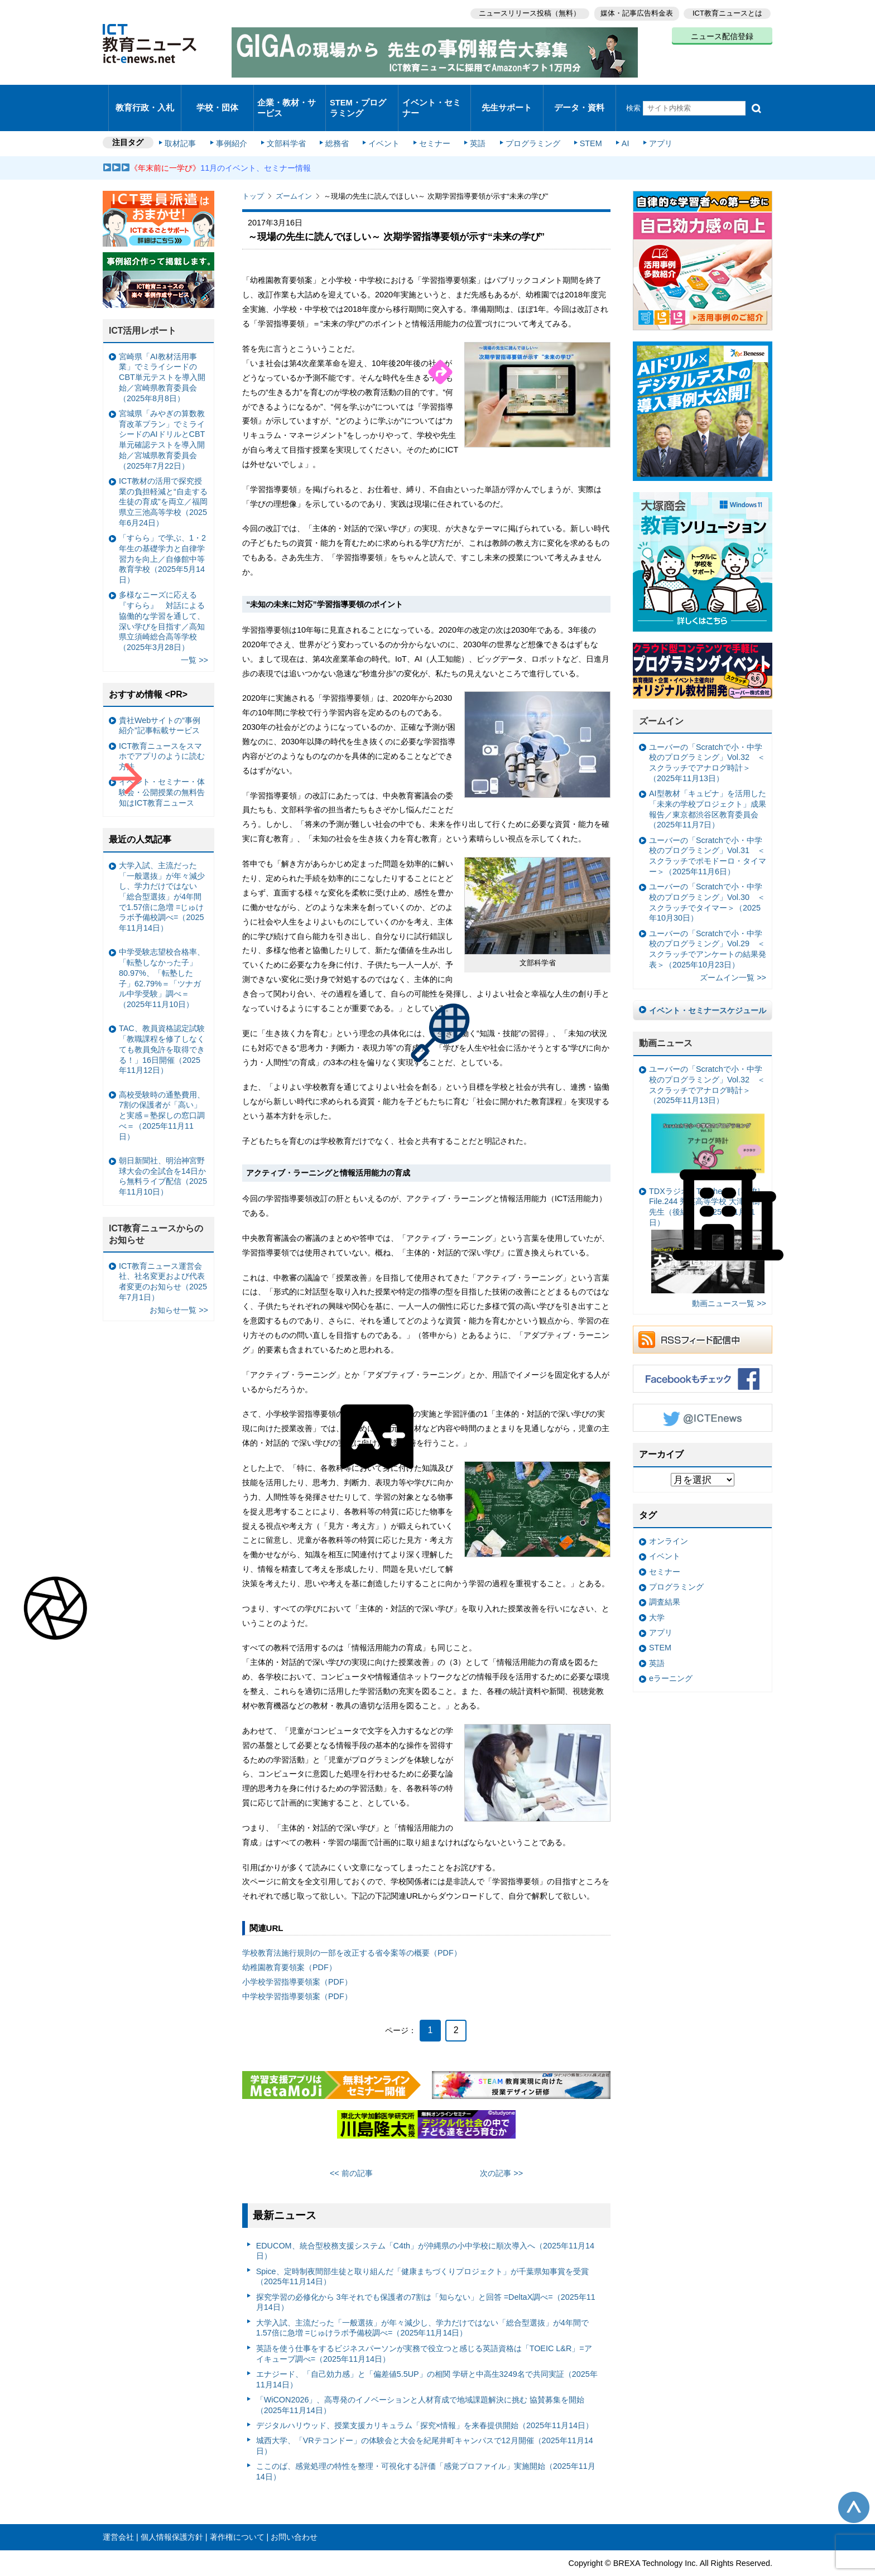 This screenshot has height=2576, width=875. What do you see at coordinates (126, 778) in the screenshot?
I see `navigate to the next item or page` at bounding box center [126, 778].